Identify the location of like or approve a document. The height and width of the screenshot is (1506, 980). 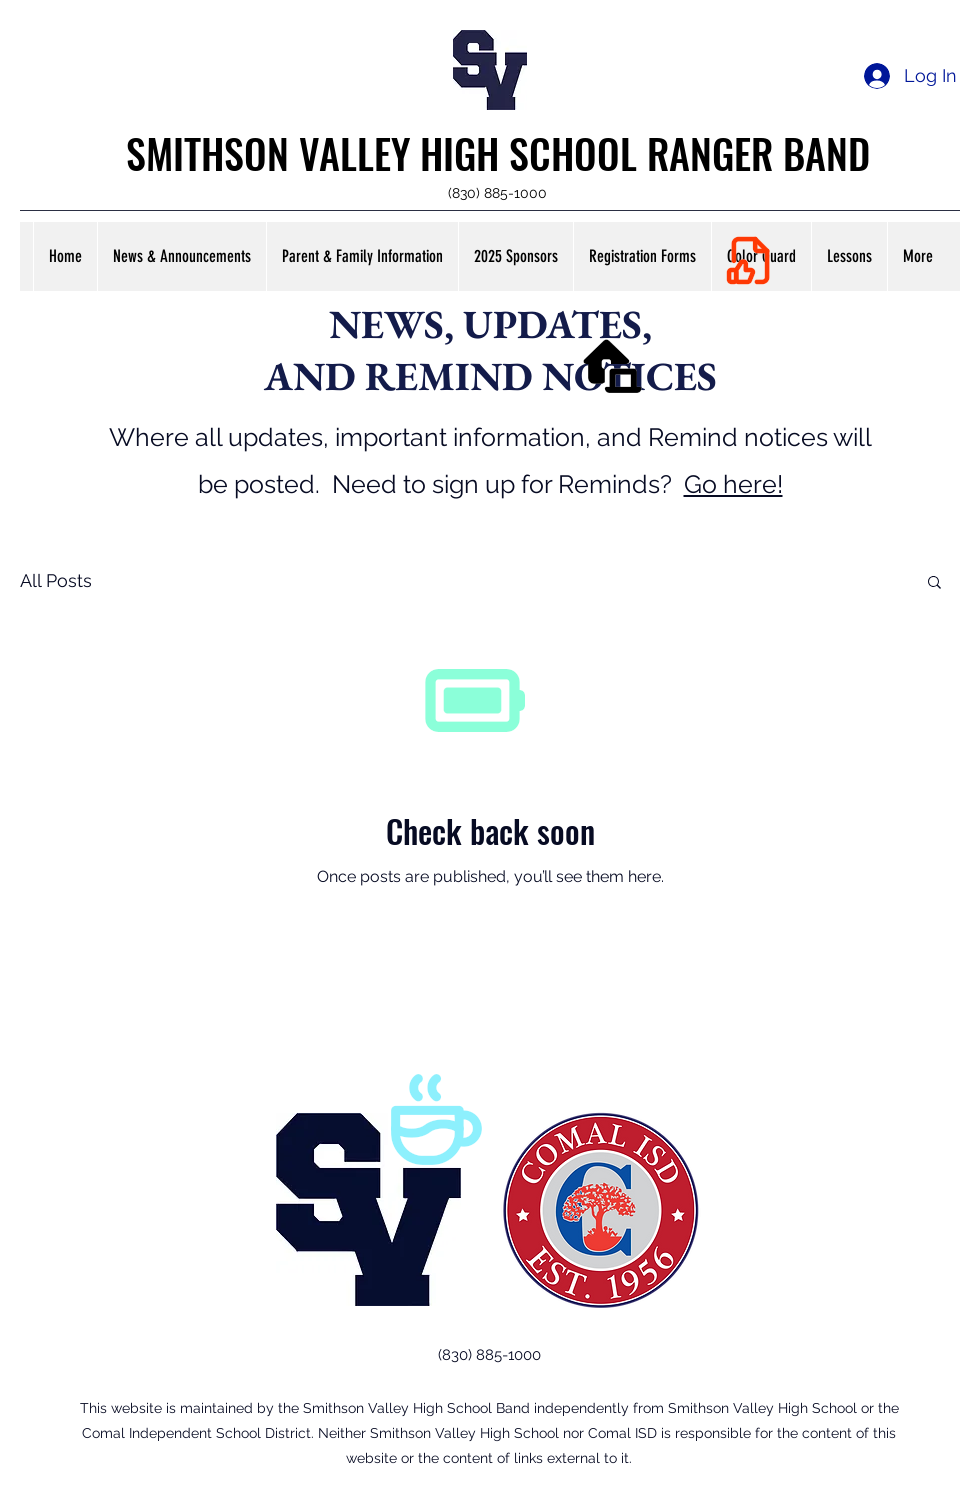
(750, 260).